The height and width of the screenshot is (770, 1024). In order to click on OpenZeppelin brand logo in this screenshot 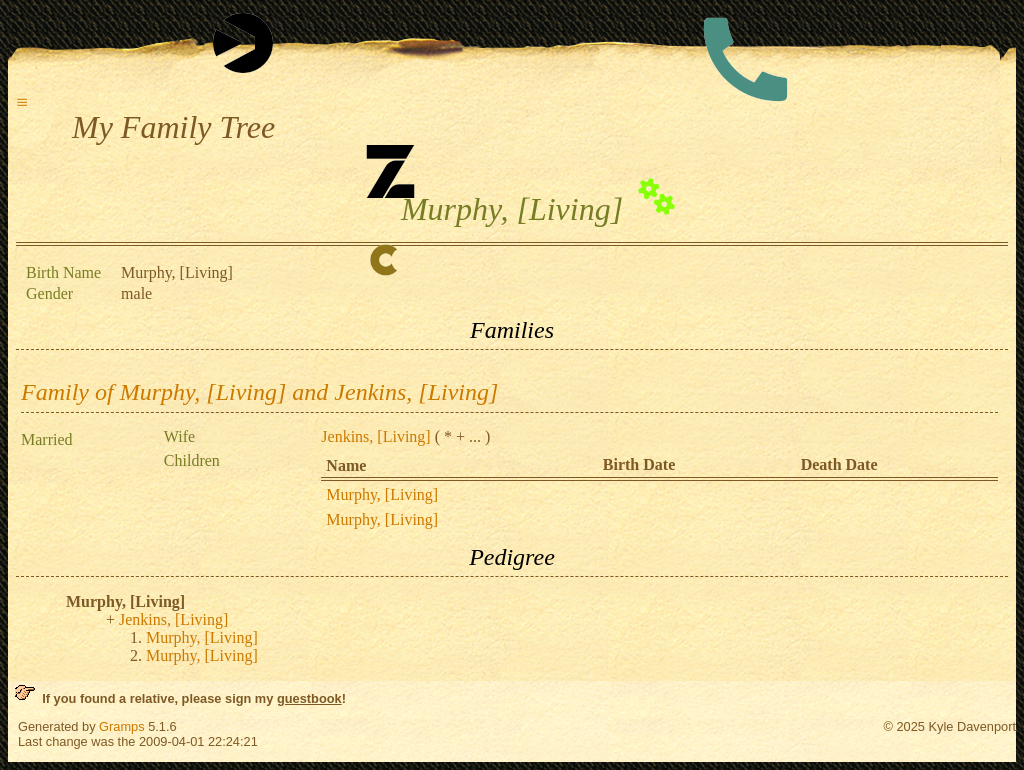, I will do `click(390, 171)`.